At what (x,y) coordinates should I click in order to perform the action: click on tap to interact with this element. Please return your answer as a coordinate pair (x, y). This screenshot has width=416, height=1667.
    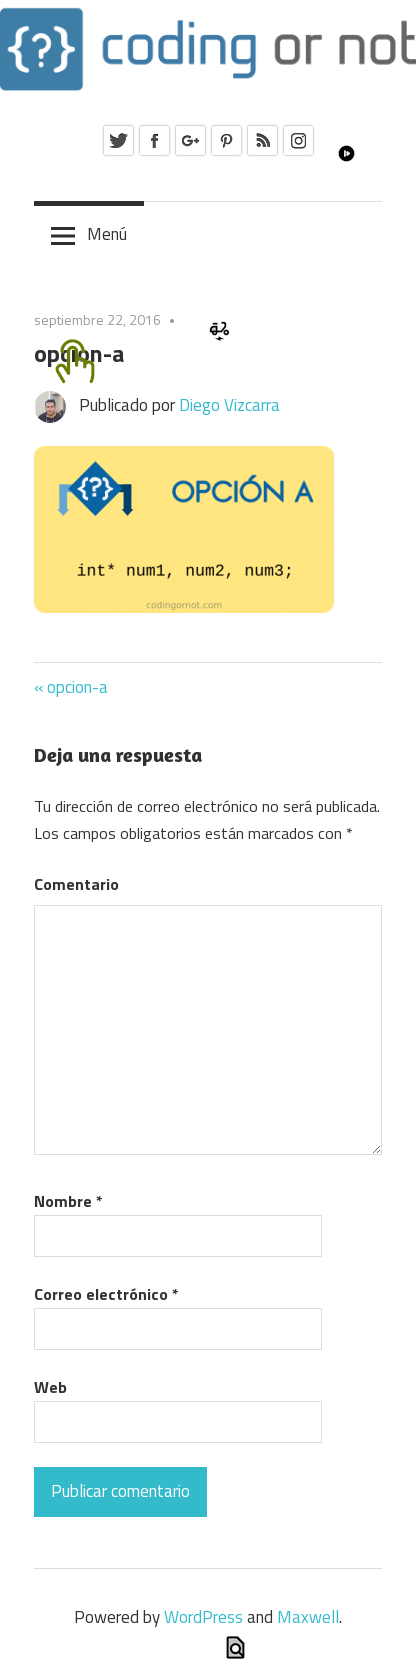
    Looking at the image, I should click on (75, 362).